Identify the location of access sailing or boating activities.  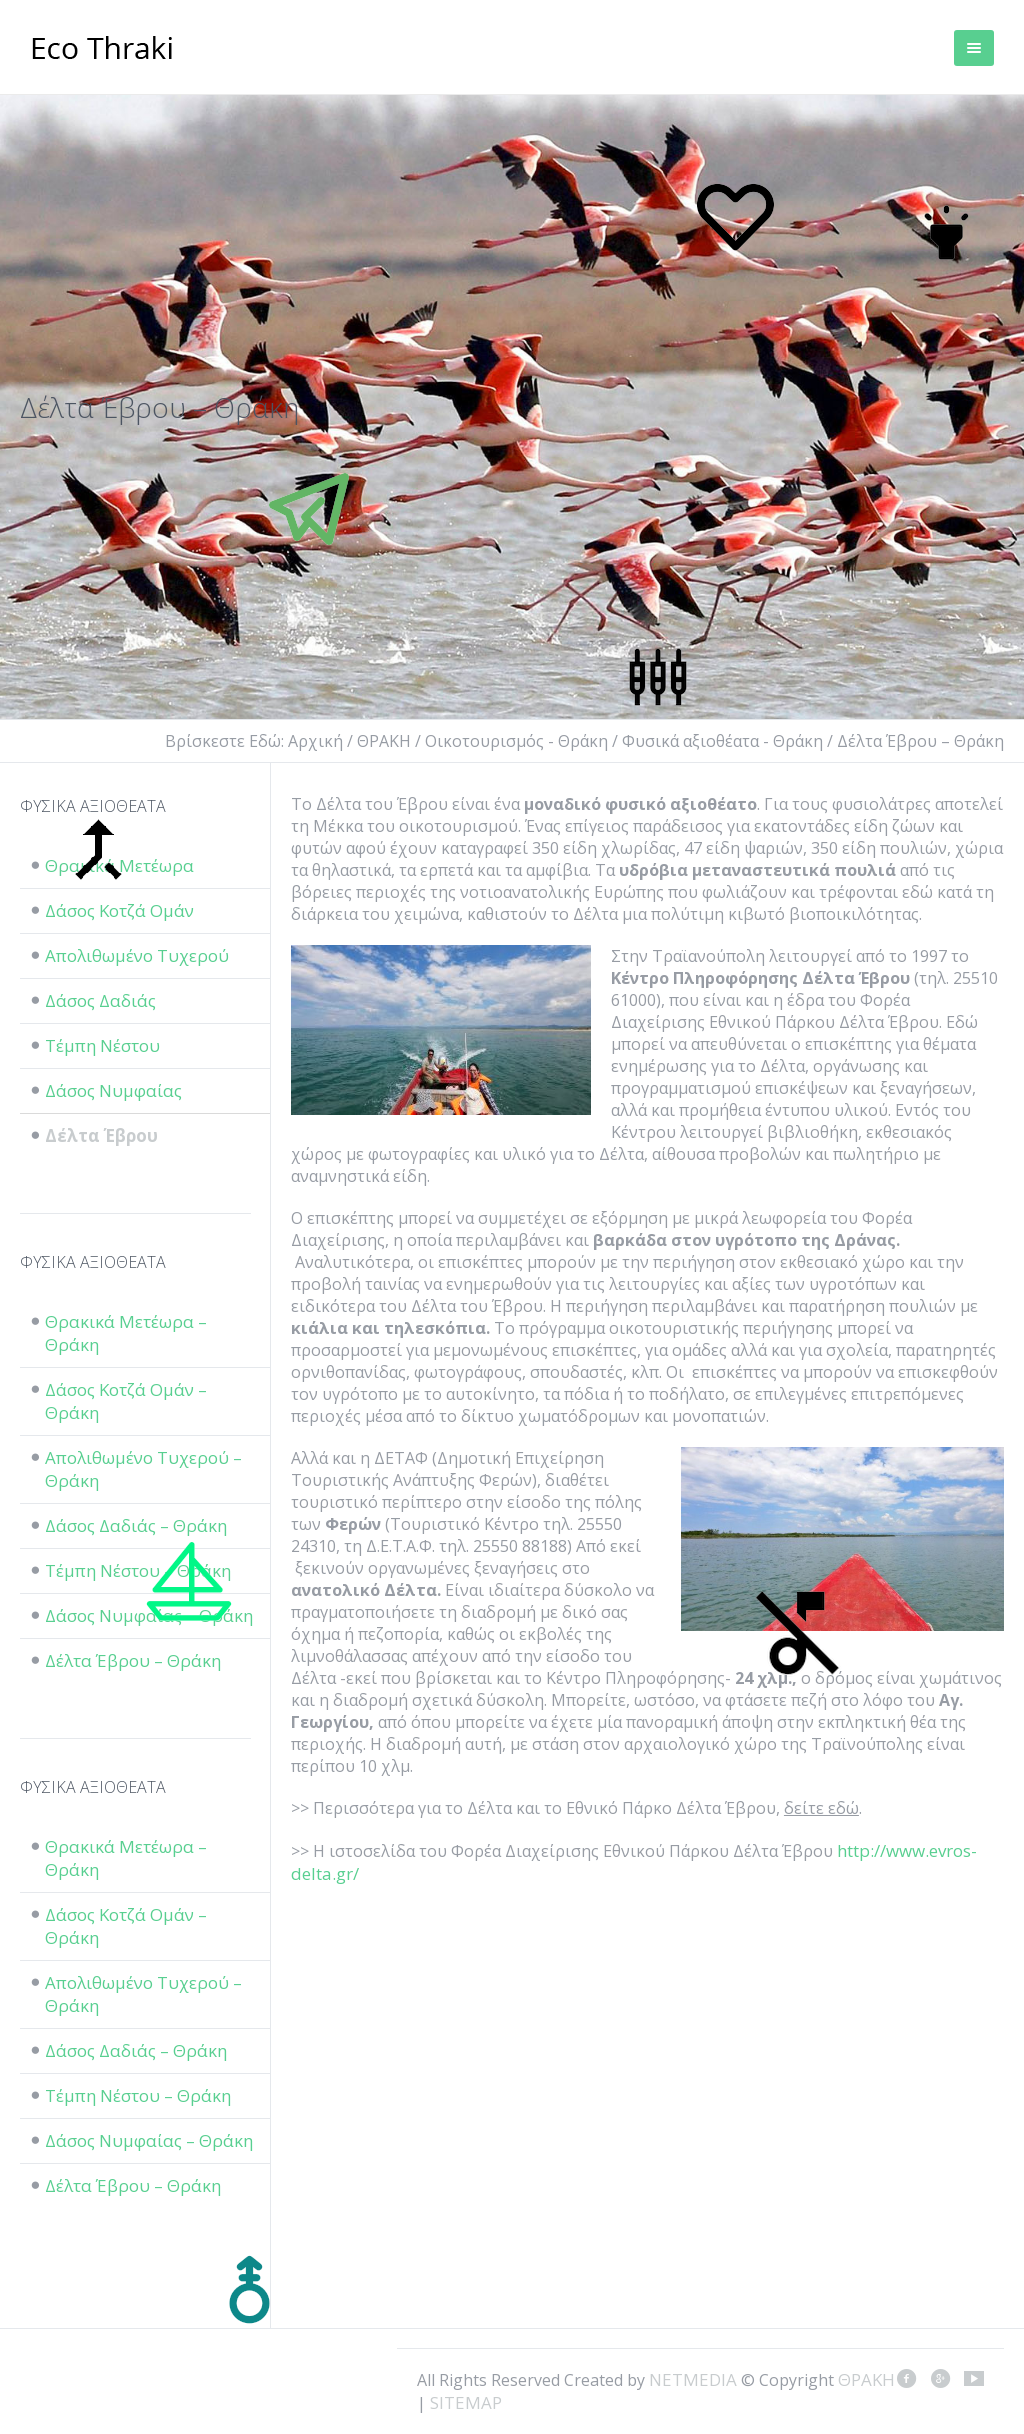
(189, 1587).